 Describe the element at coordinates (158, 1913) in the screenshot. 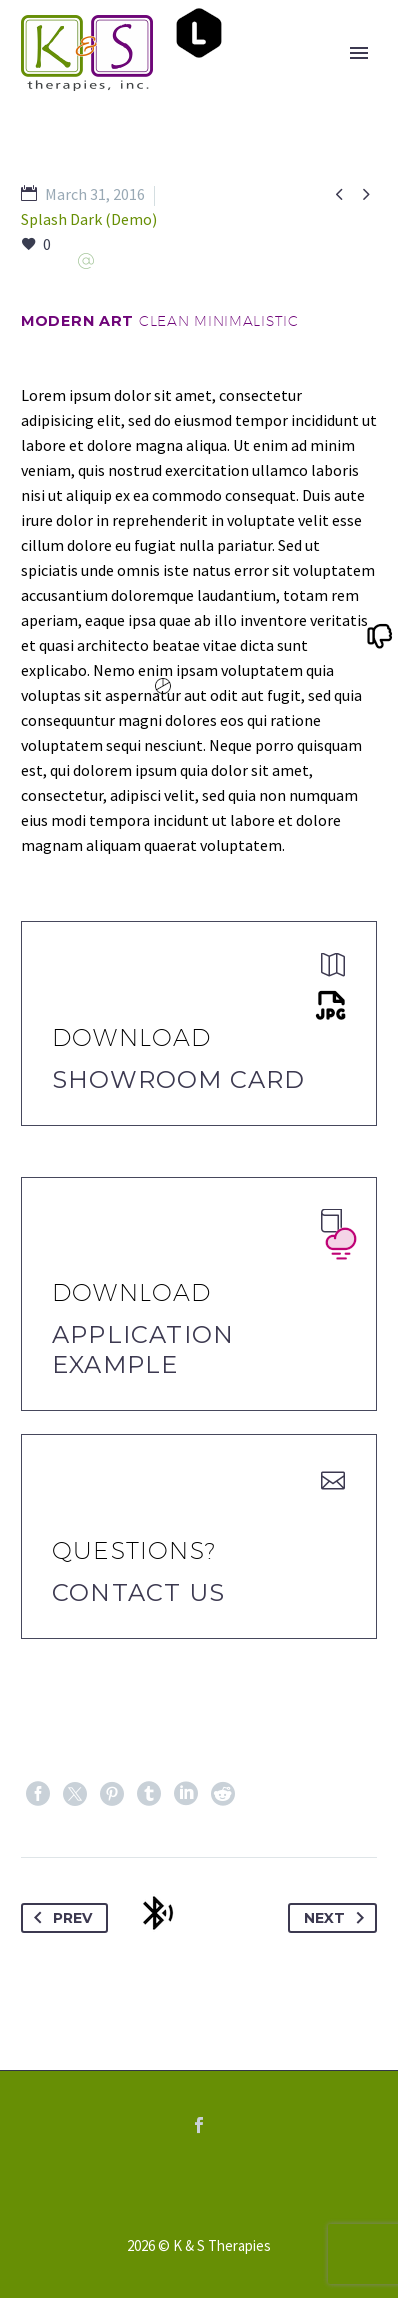

I see `bluetooth audio is currently active` at that location.